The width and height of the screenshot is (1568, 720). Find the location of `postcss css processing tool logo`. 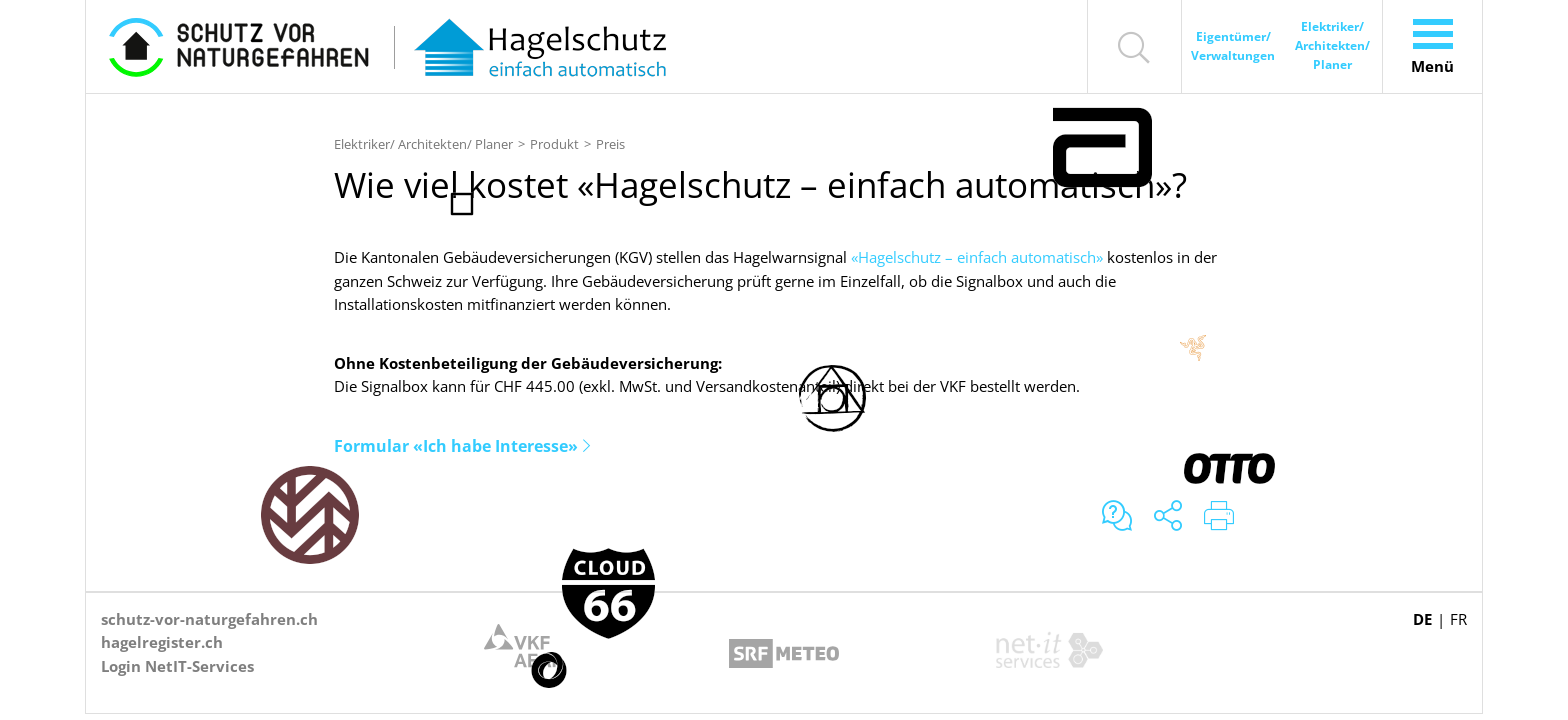

postcss css processing tool logo is located at coordinates (832, 398).